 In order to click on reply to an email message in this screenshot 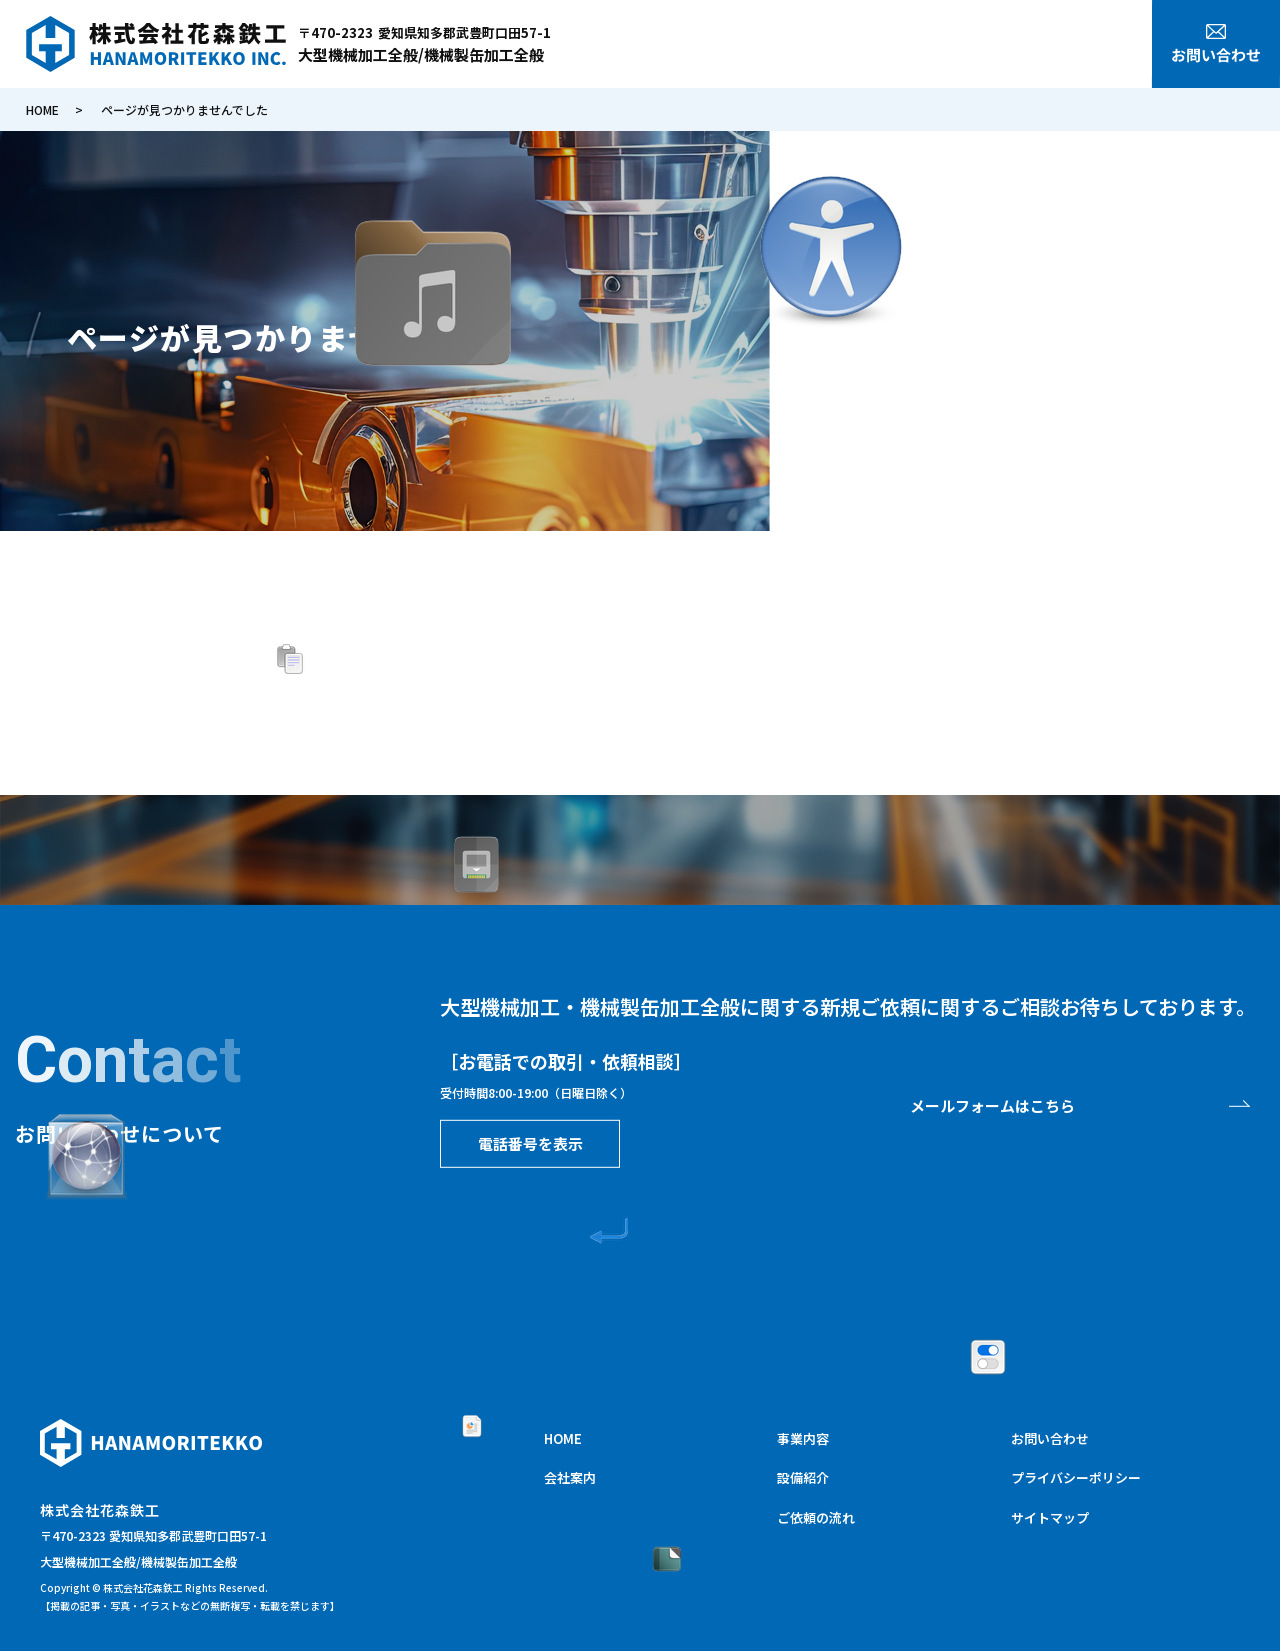, I will do `click(608, 1228)`.